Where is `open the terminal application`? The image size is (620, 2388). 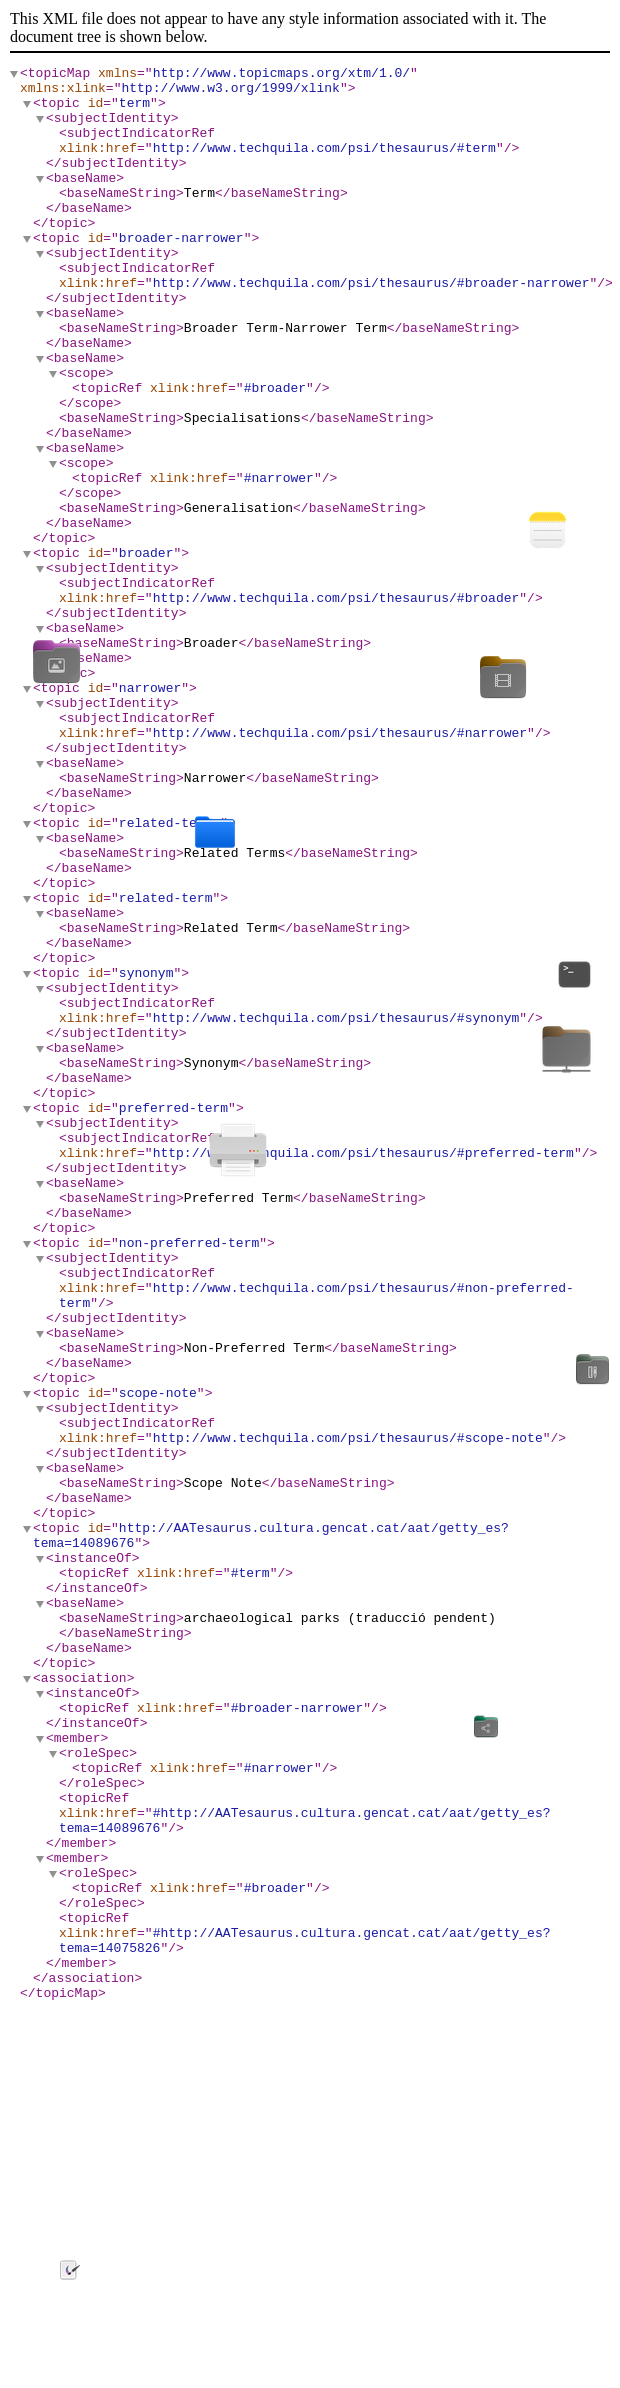
open the terminal application is located at coordinates (574, 974).